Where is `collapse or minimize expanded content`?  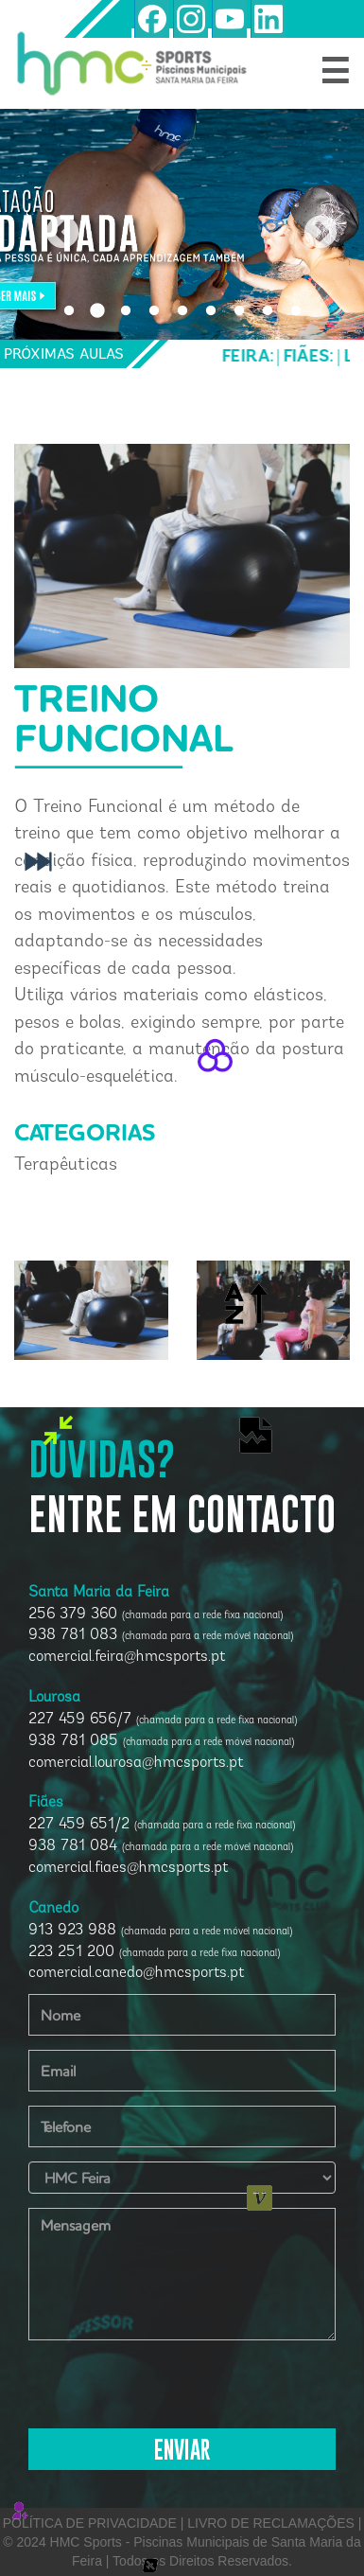
collapse or minimize expanded content is located at coordinates (58, 1430).